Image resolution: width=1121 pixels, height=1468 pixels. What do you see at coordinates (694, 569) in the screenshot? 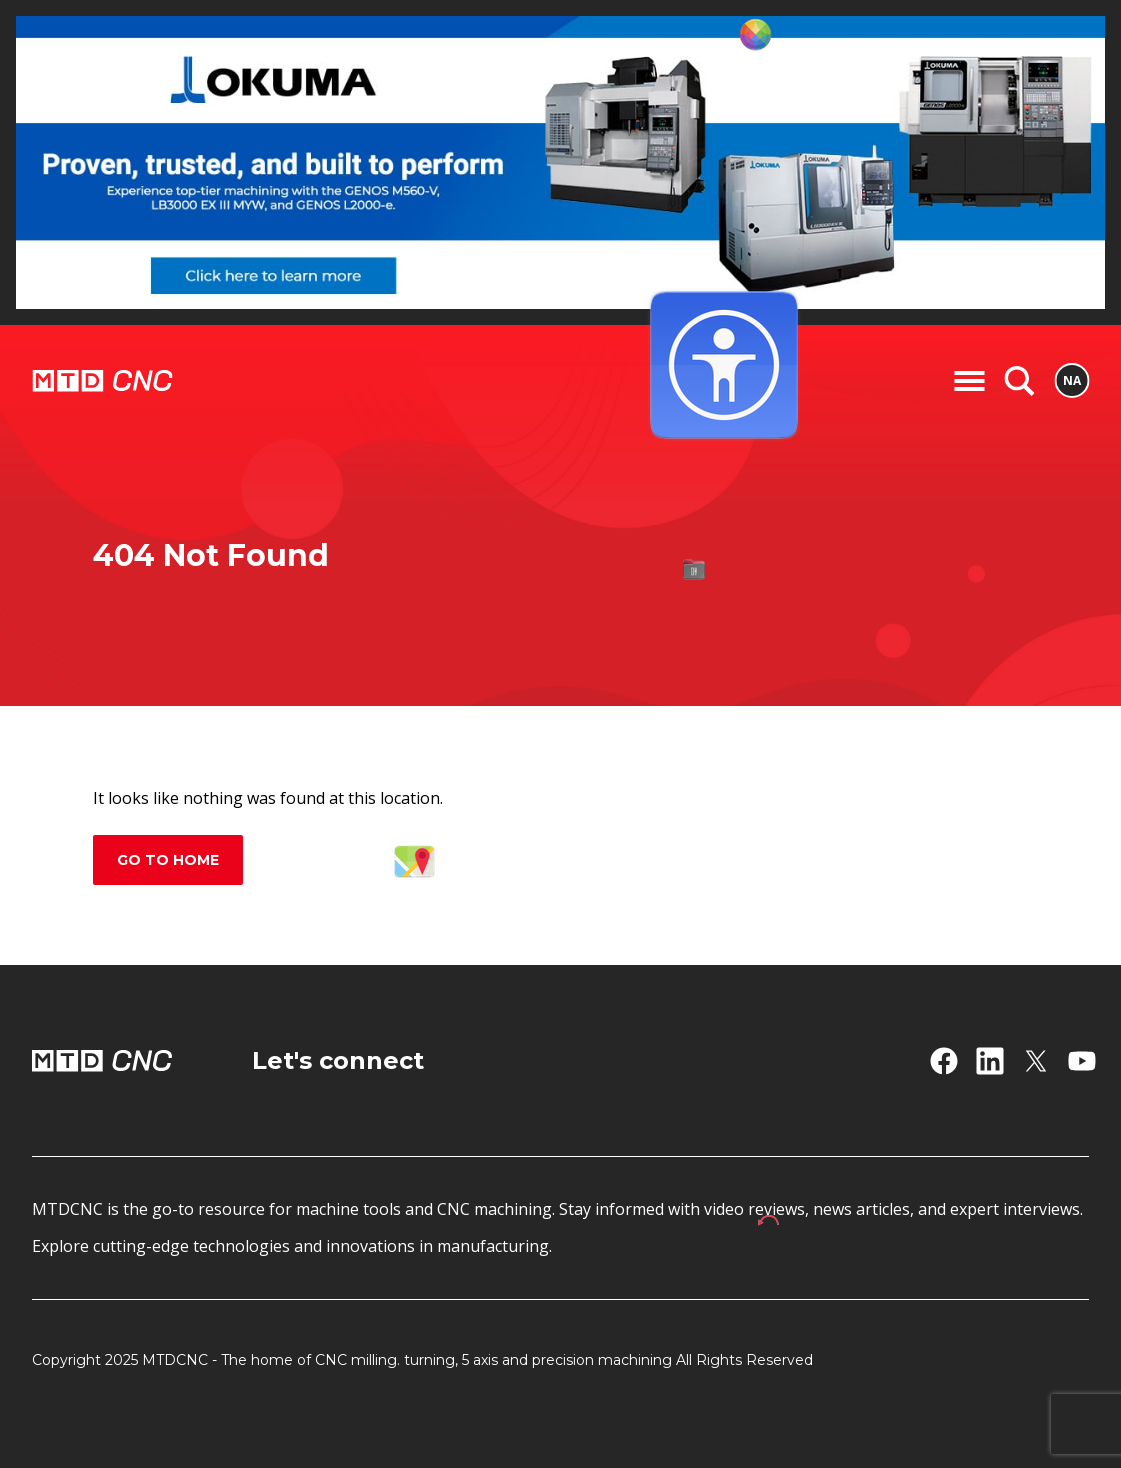
I see `open templates folder` at bounding box center [694, 569].